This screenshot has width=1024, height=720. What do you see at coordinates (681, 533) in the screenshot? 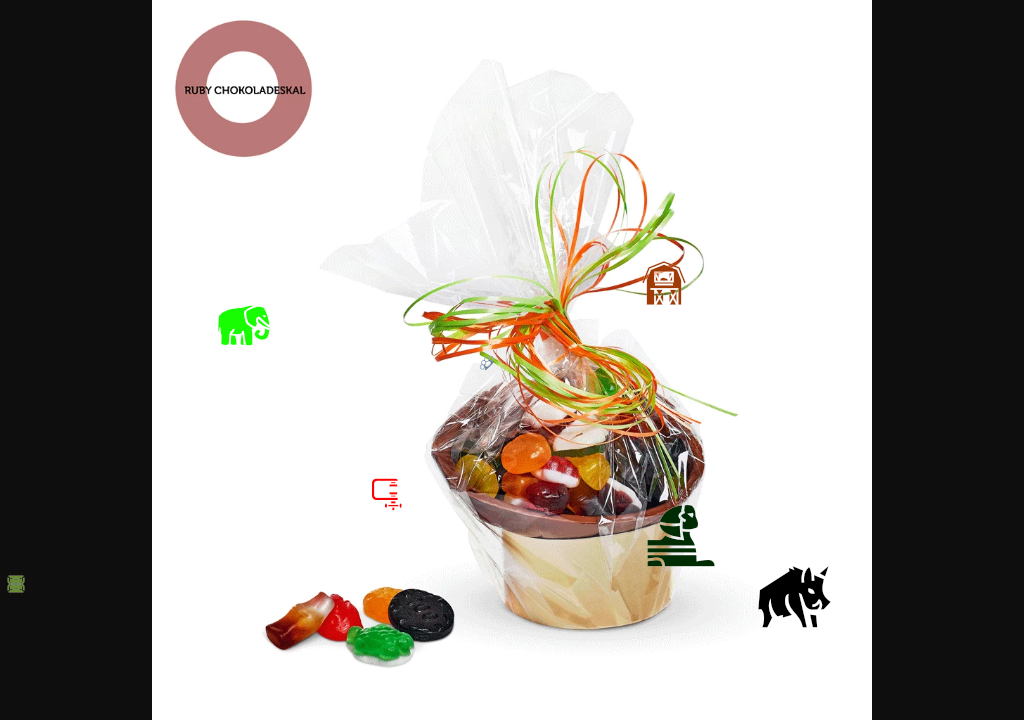
I see `explore ancient Egypt themed content` at bounding box center [681, 533].